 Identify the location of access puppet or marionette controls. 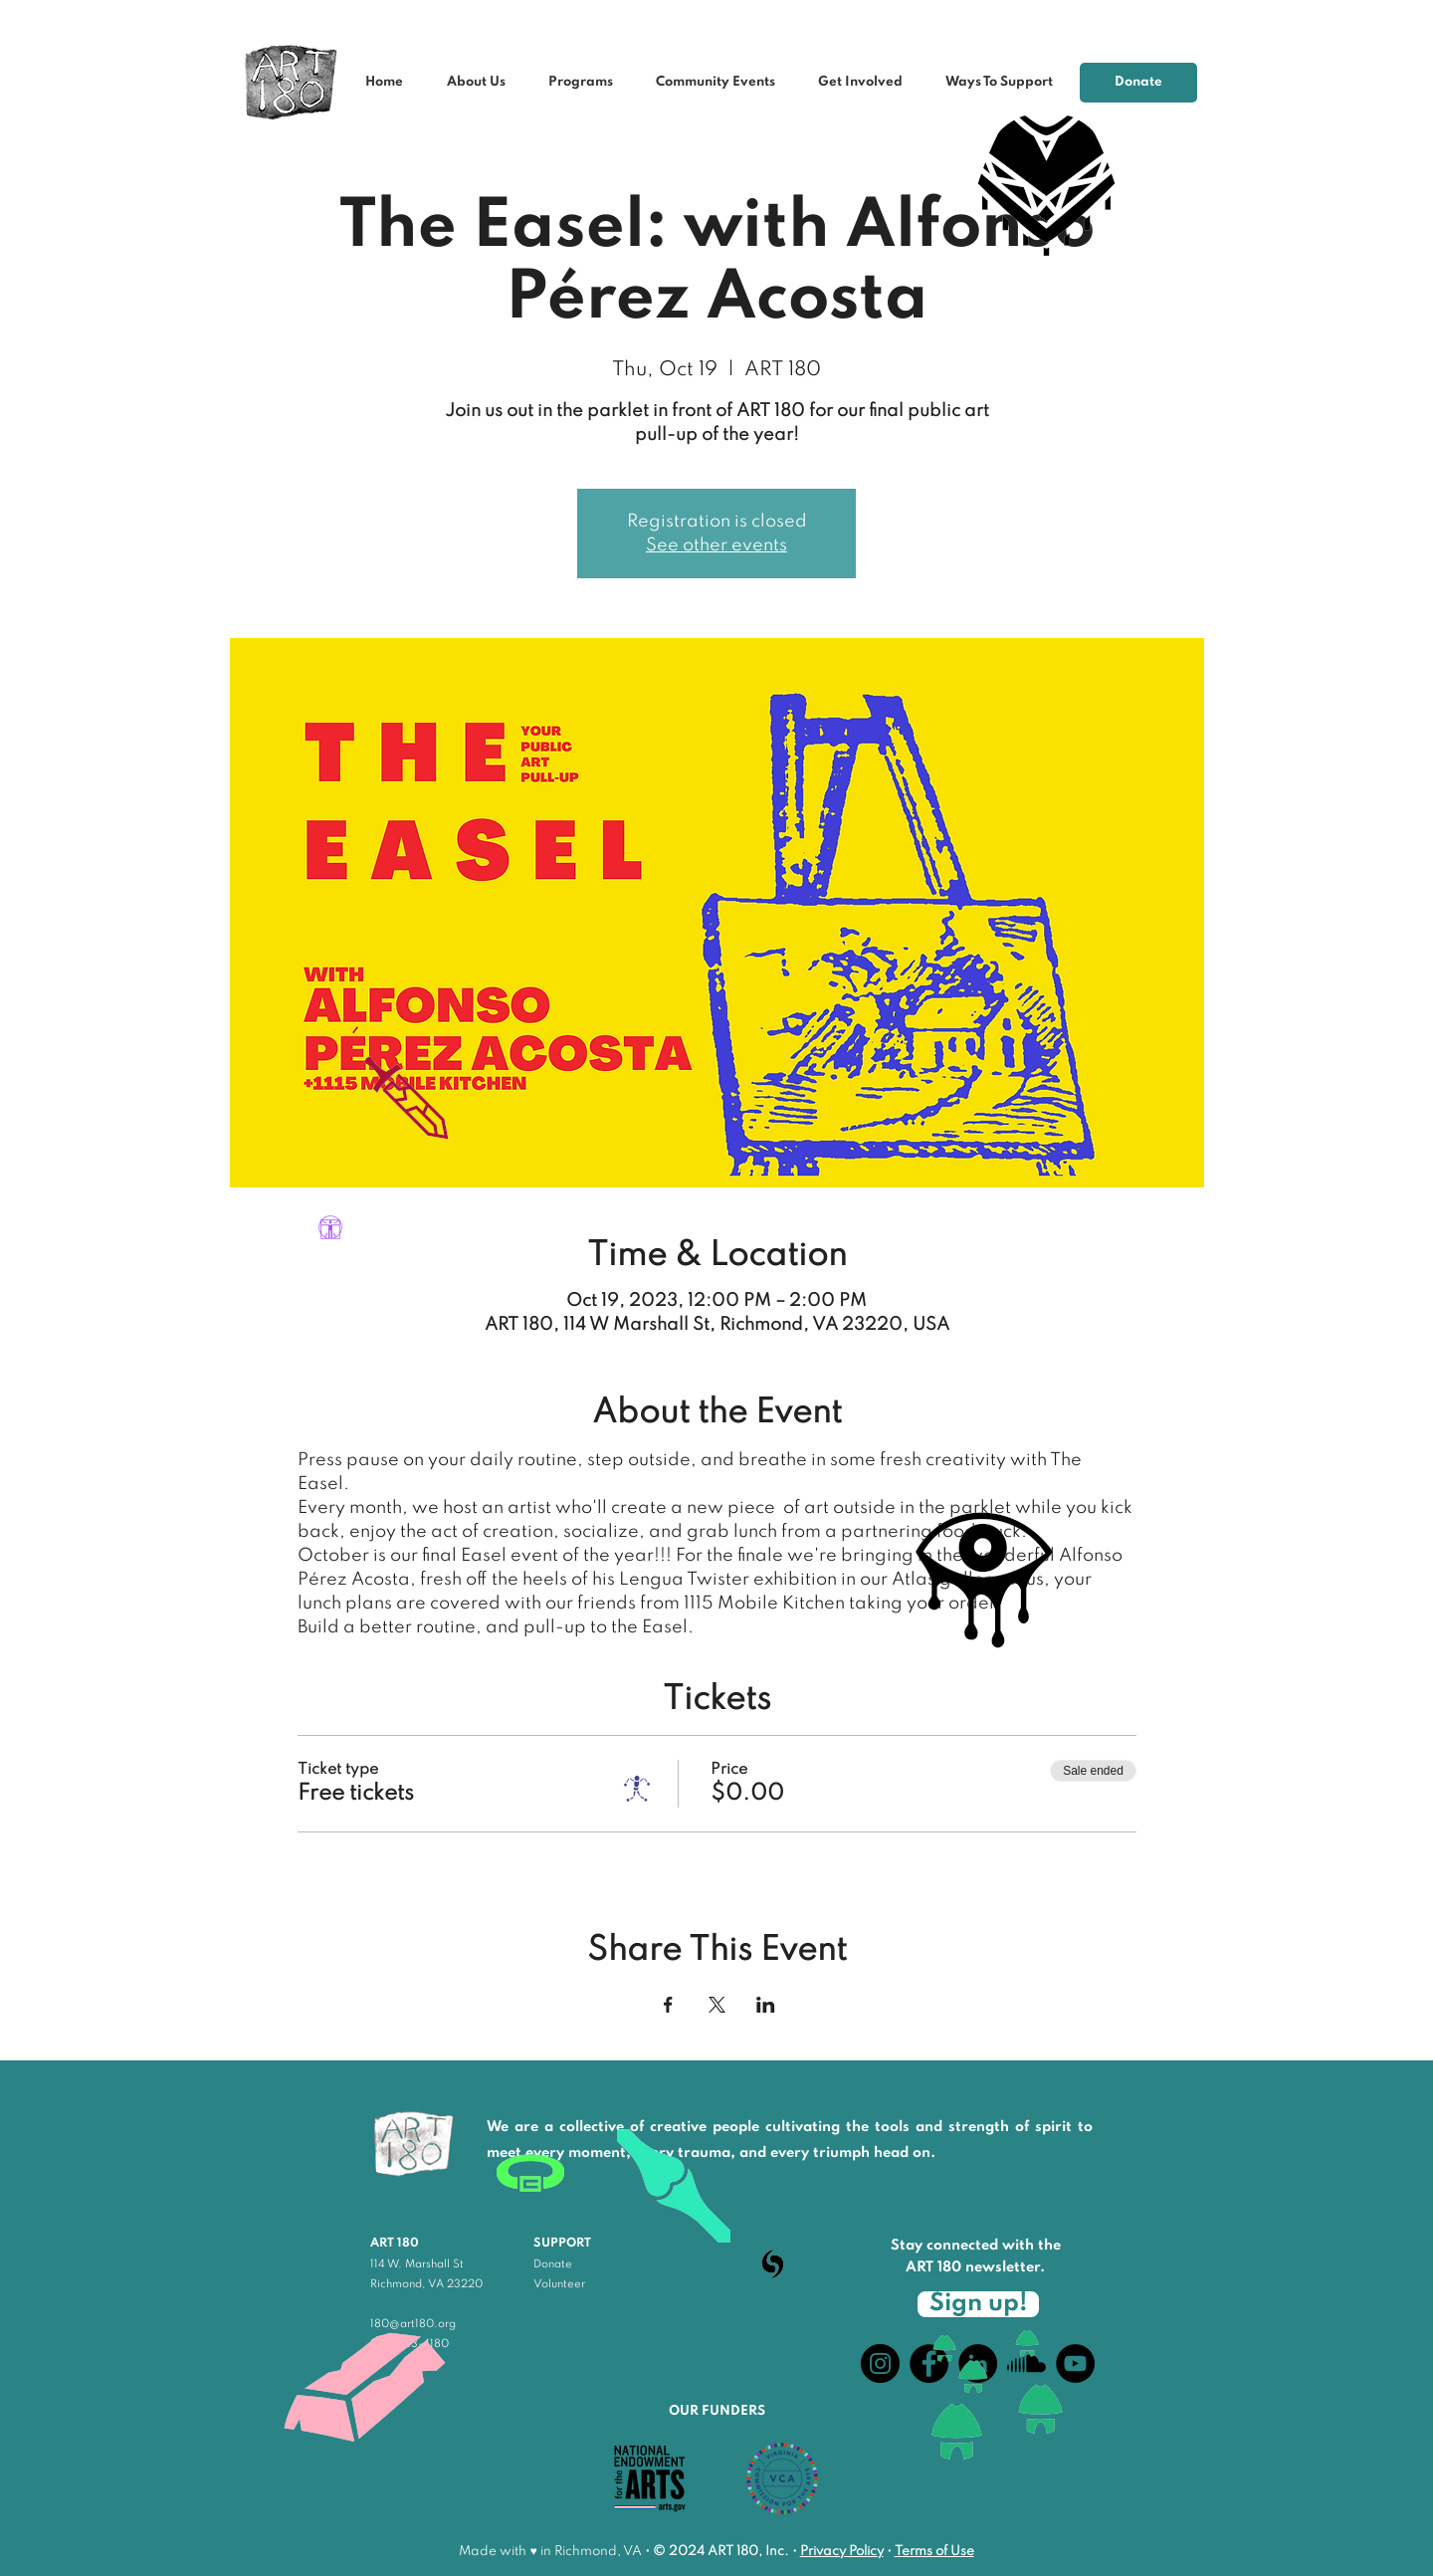
(637, 1789).